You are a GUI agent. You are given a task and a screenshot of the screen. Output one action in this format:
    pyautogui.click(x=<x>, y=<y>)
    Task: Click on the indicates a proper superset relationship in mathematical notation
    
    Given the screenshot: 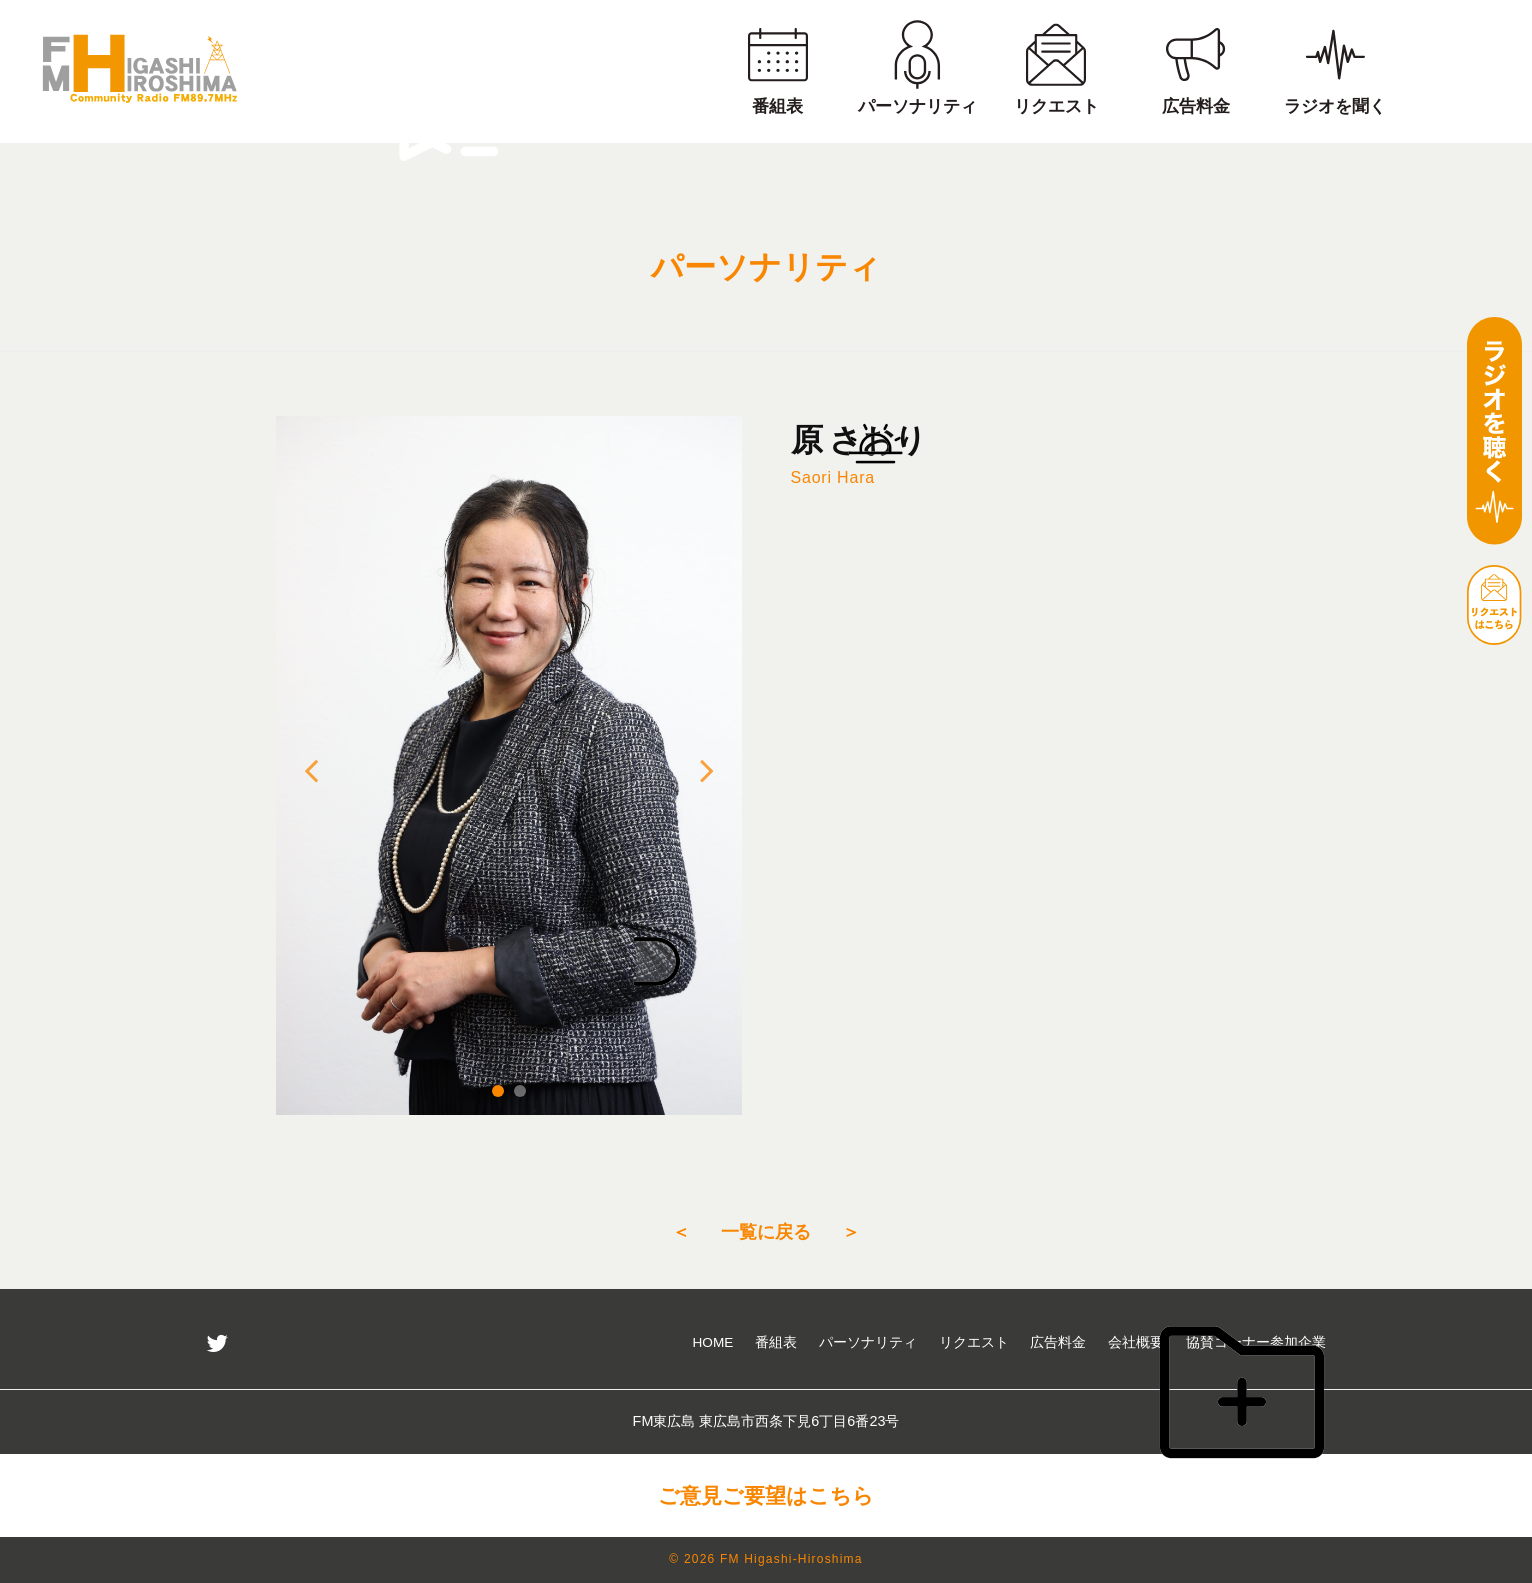 What is the action you would take?
    pyautogui.click(x=653, y=961)
    